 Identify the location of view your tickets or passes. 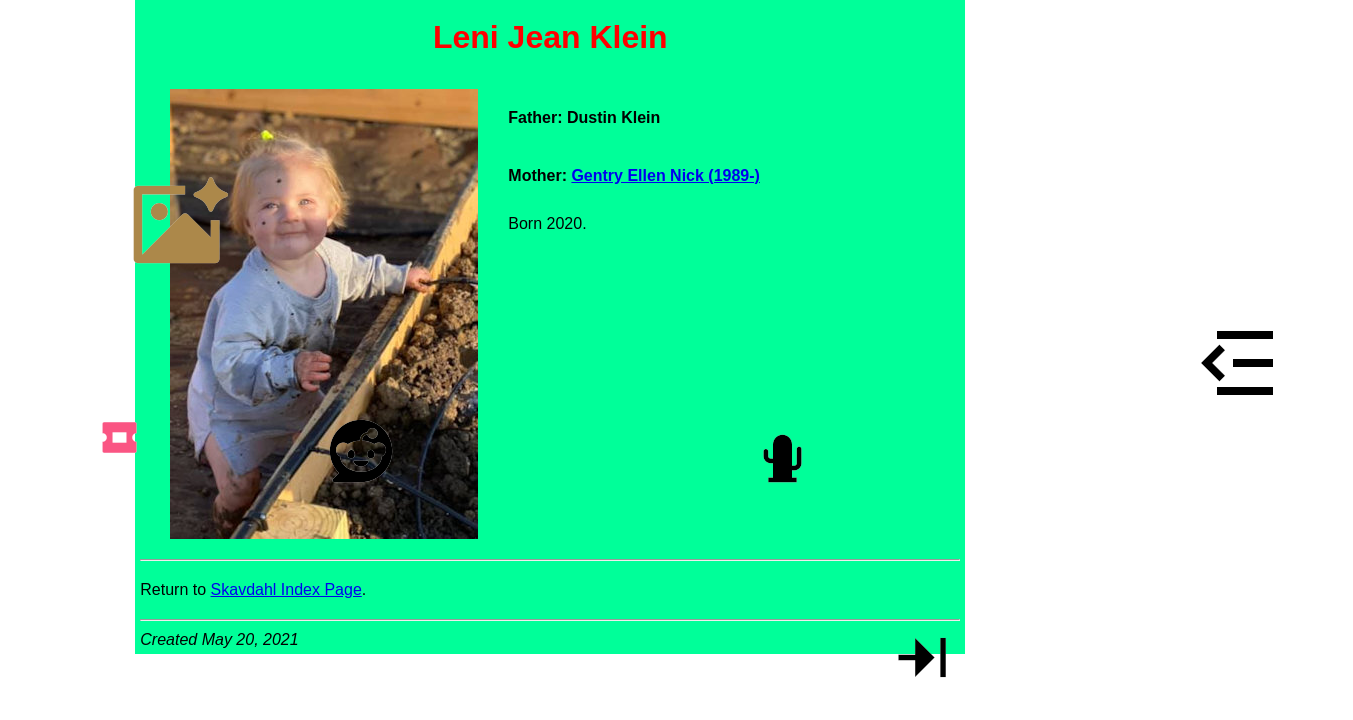
(119, 437).